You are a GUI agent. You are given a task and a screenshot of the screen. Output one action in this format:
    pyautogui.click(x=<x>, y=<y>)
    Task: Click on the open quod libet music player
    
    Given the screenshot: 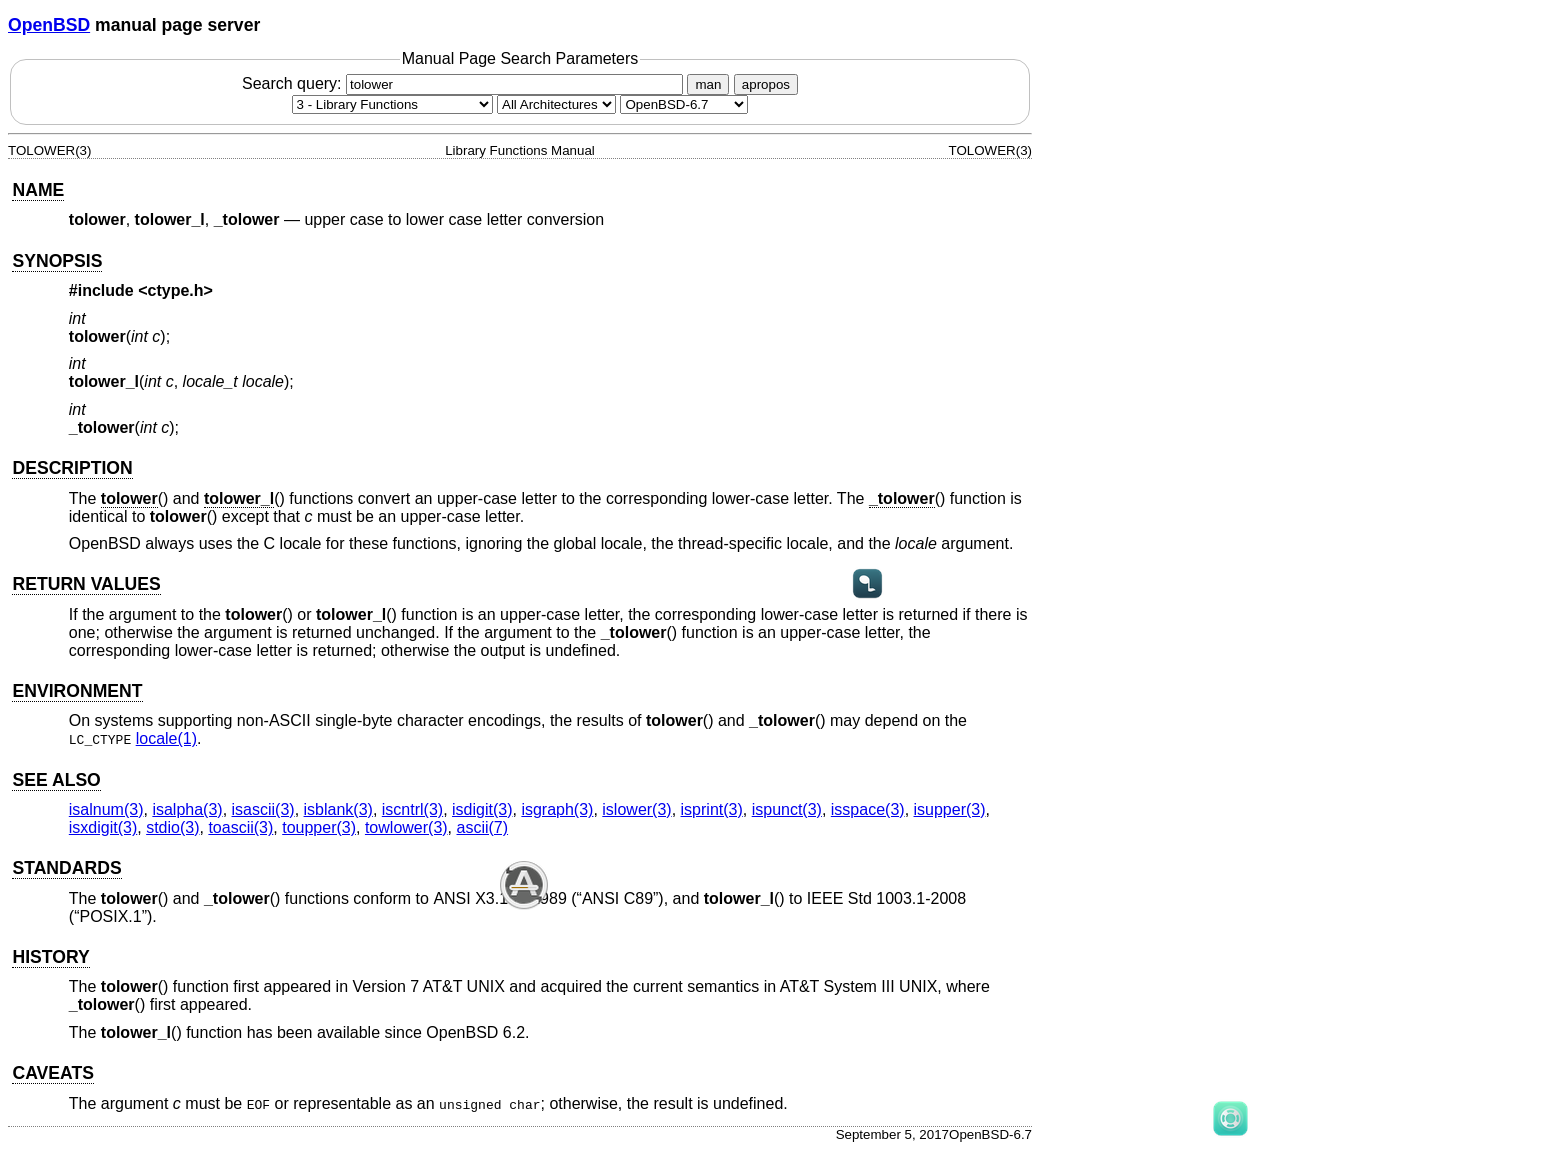 What is the action you would take?
    pyautogui.click(x=867, y=583)
    